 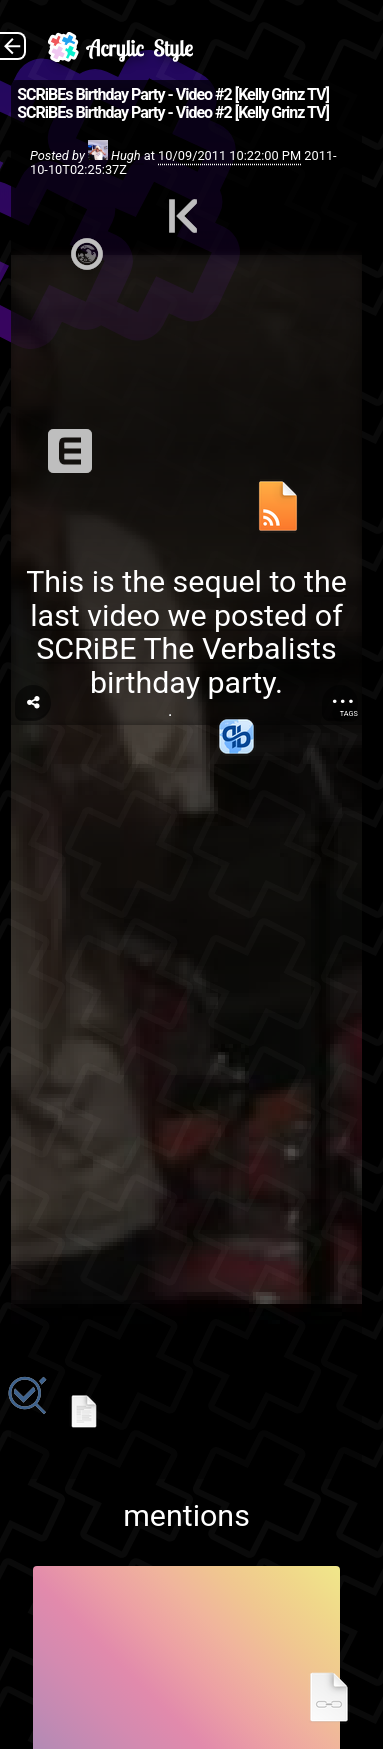 What do you see at coordinates (183, 216) in the screenshot?
I see `go to first item in a list or sequence (right-to-left layout)` at bounding box center [183, 216].